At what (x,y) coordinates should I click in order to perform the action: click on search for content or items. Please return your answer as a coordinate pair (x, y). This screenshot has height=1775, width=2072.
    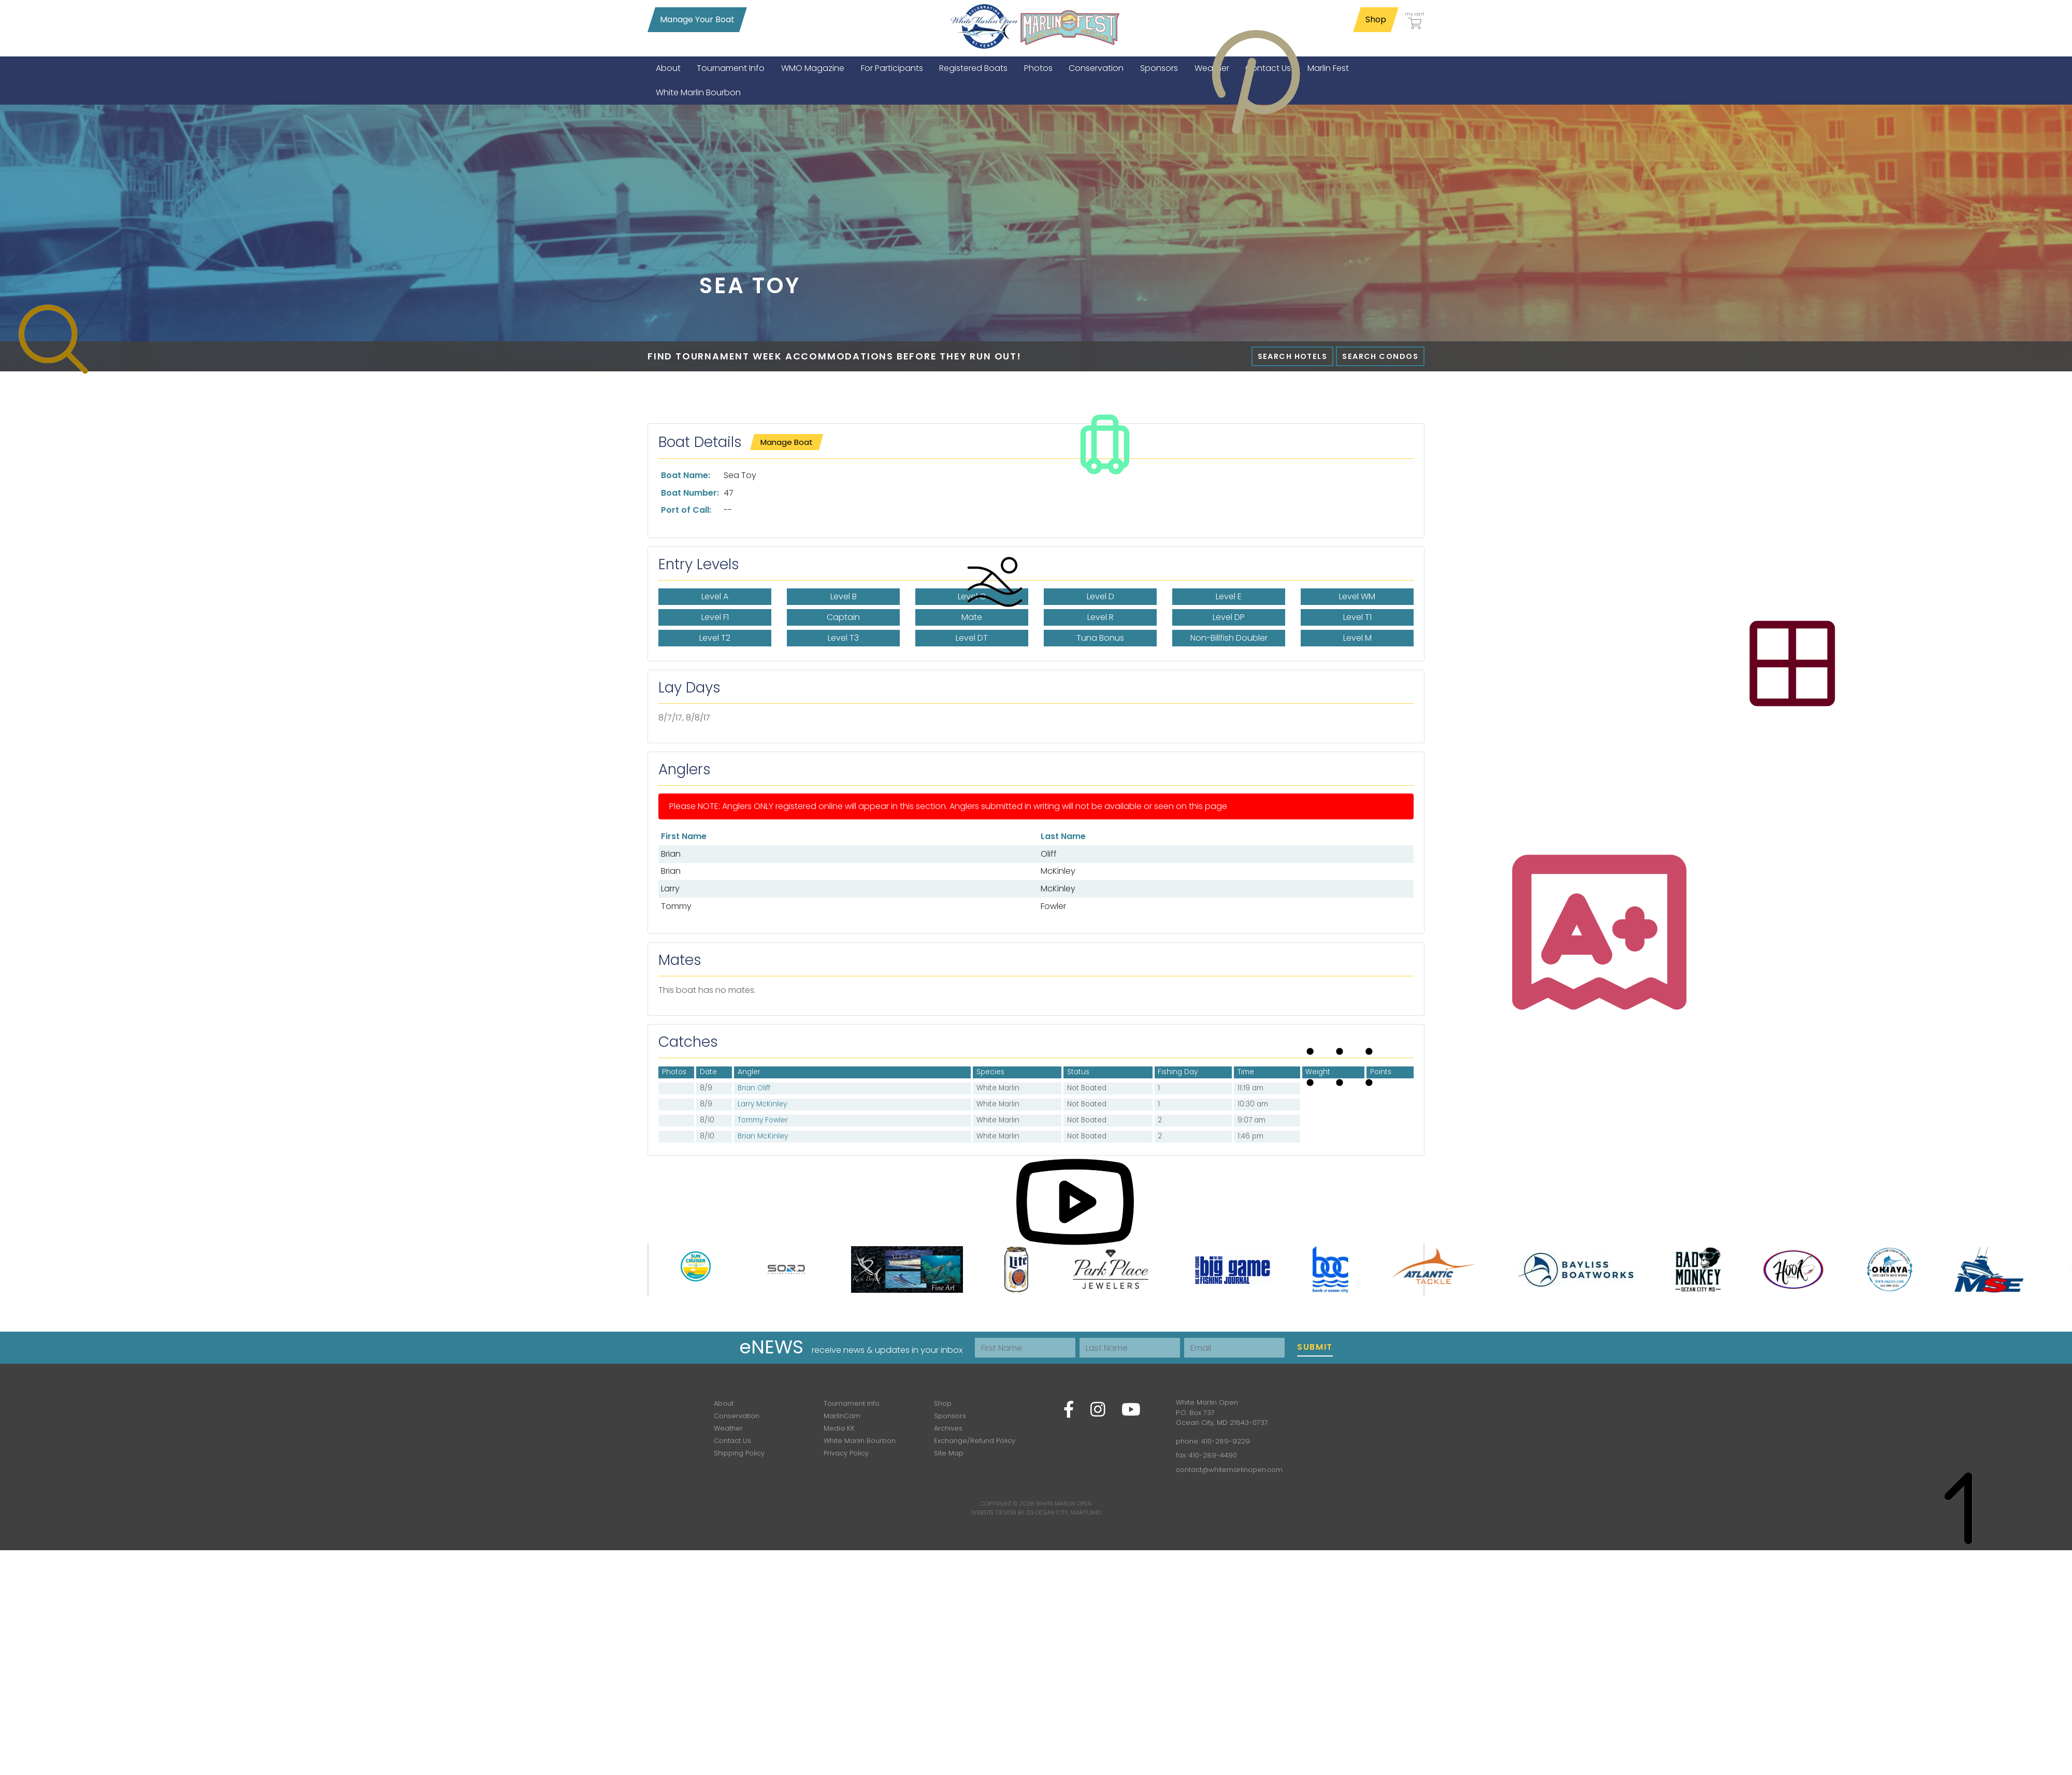
    Looking at the image, I should click on (53, 339).